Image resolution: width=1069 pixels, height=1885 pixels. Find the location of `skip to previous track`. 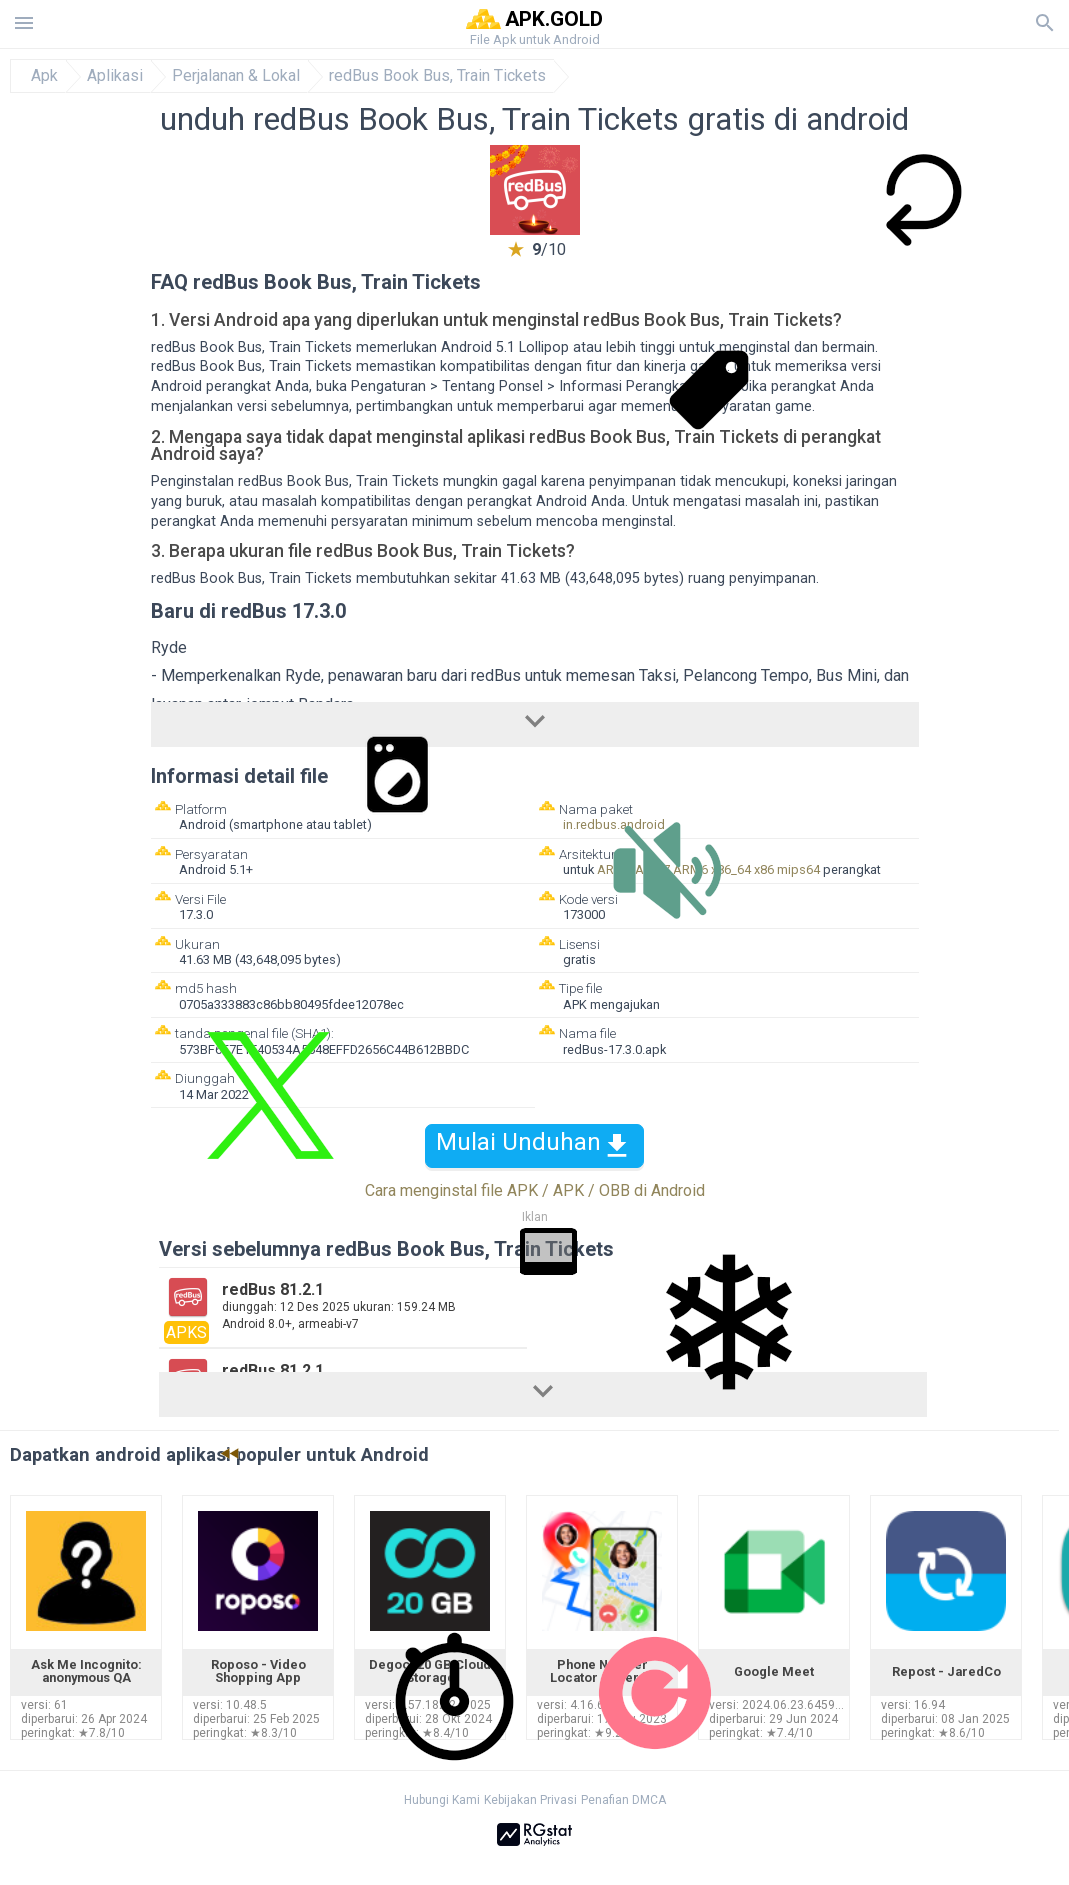

skip to previous track is located at coordinates (229, 1453).